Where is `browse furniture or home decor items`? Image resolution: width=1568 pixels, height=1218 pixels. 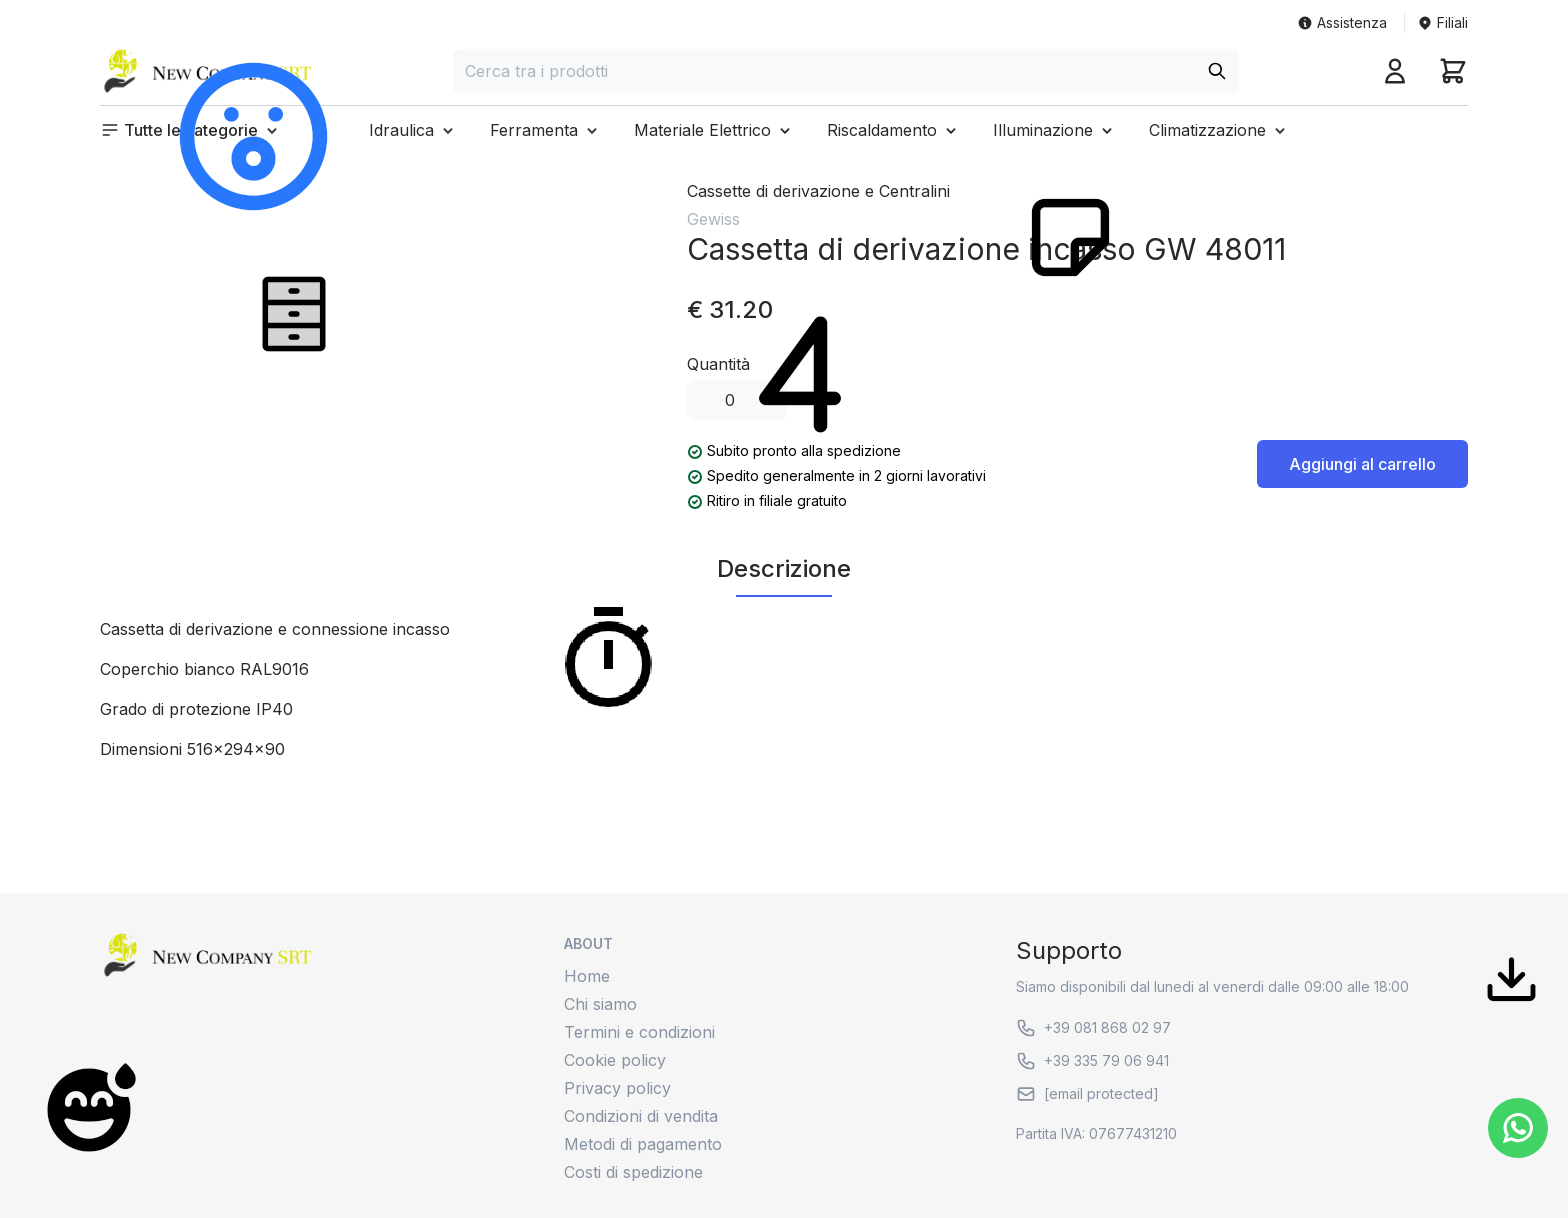 browse furniture or home decor items is located at coordinates (294, 314).